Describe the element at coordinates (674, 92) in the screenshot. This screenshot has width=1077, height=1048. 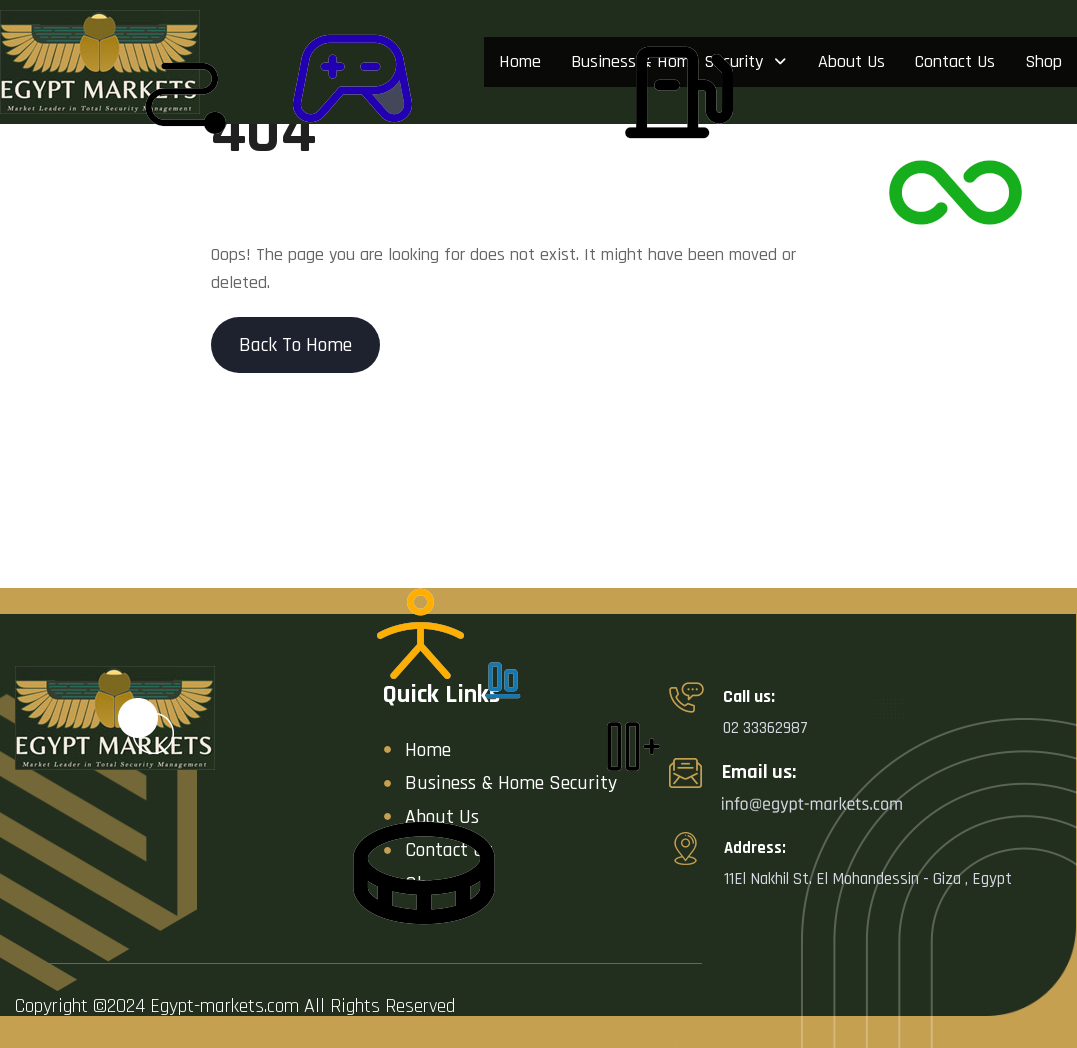
I see `find nearby gas stations` at that location.